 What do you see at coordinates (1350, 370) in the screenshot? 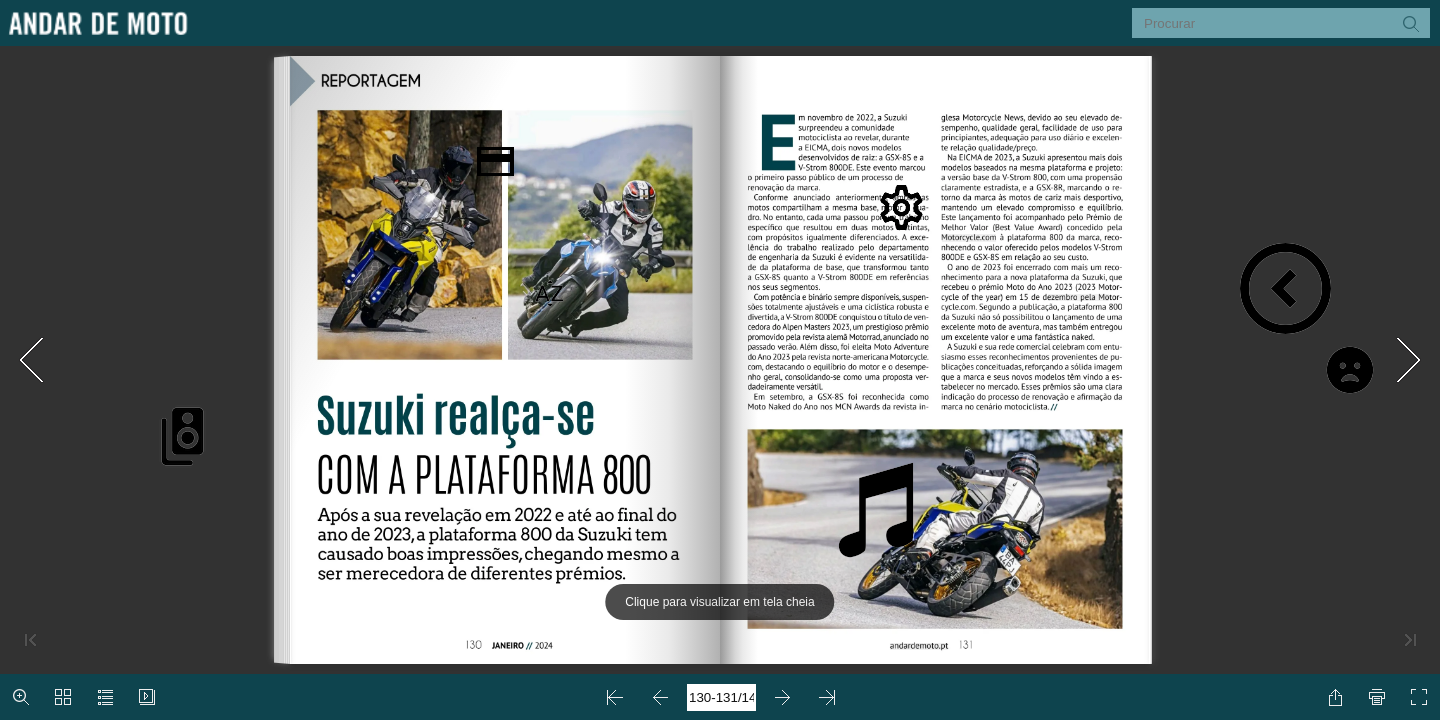
I see `indicate negative feedback or dissatisfaction` at bounding box center [1350, 370].